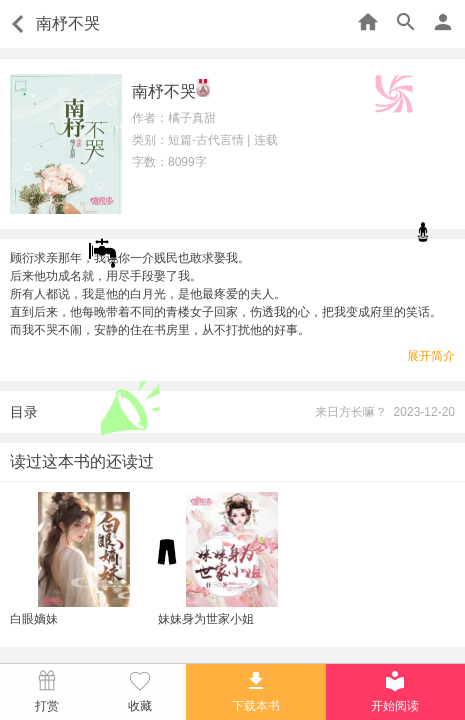 The image size is (465, 720). I want to click on water utility or plumbing settings, so click(103, 253).